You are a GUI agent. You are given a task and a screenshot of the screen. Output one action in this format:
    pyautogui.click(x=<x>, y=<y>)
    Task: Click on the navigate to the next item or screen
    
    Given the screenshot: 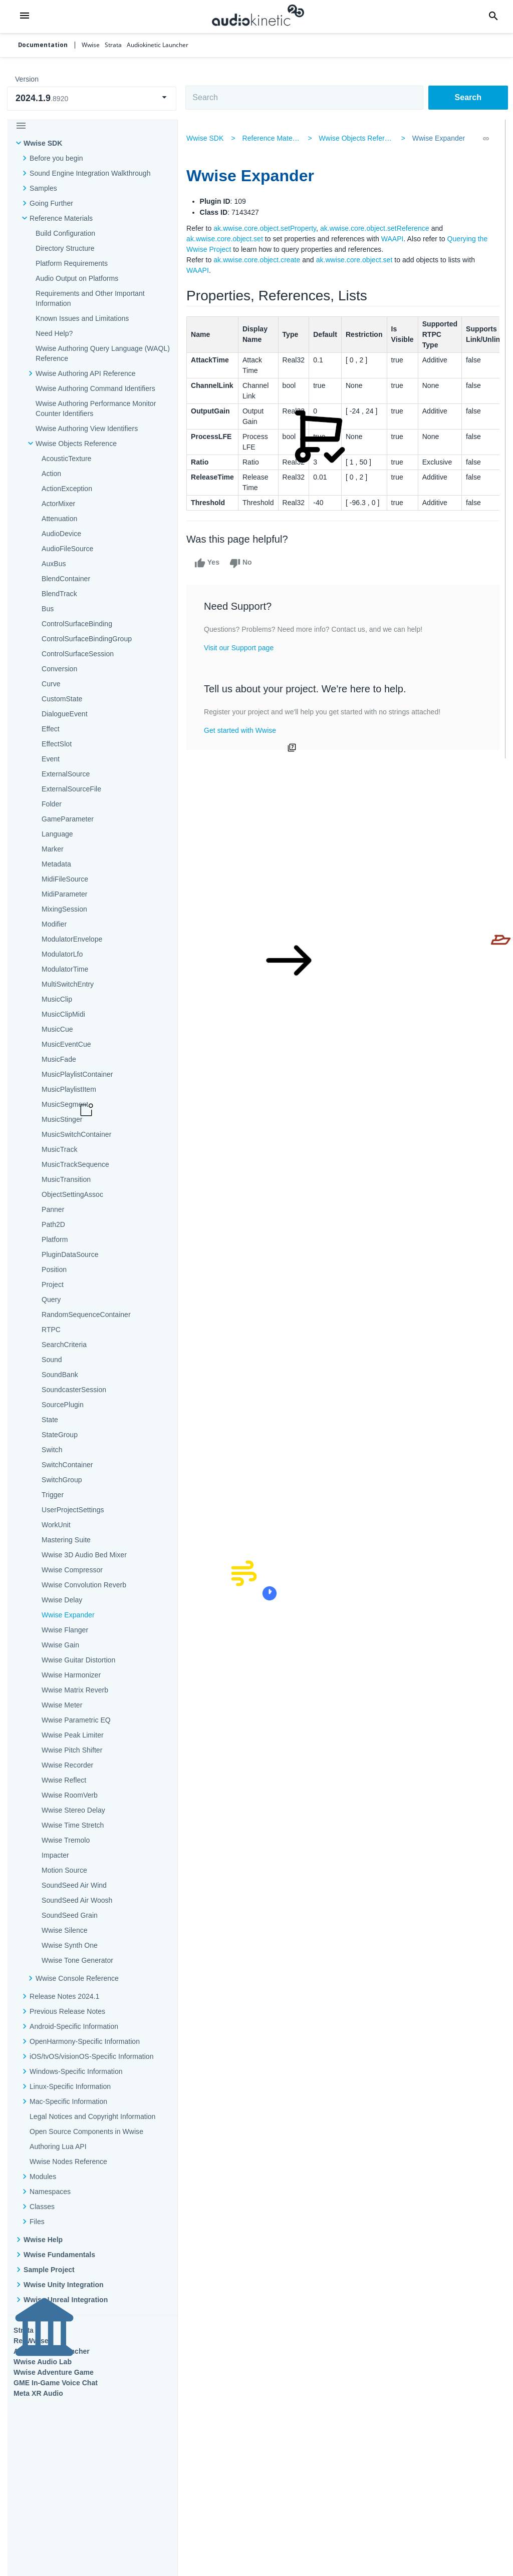 What is the action you would take?
    pyautogui.click(x=289, y=960)
    